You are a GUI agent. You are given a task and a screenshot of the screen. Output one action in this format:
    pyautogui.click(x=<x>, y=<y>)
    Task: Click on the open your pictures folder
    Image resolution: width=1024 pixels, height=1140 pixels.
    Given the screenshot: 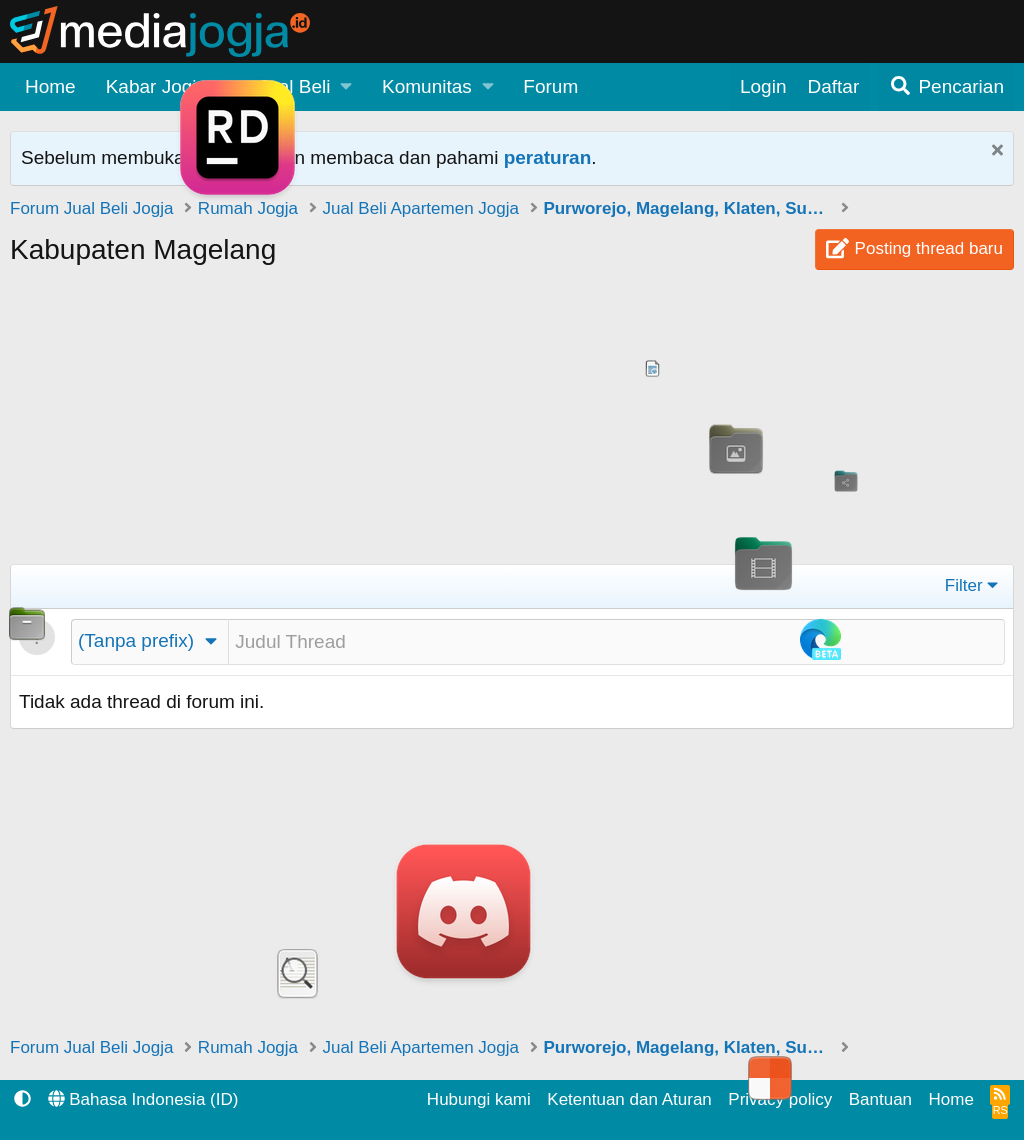 What is the action you would take?
    pyautogui.click(x=736, y=449)
    